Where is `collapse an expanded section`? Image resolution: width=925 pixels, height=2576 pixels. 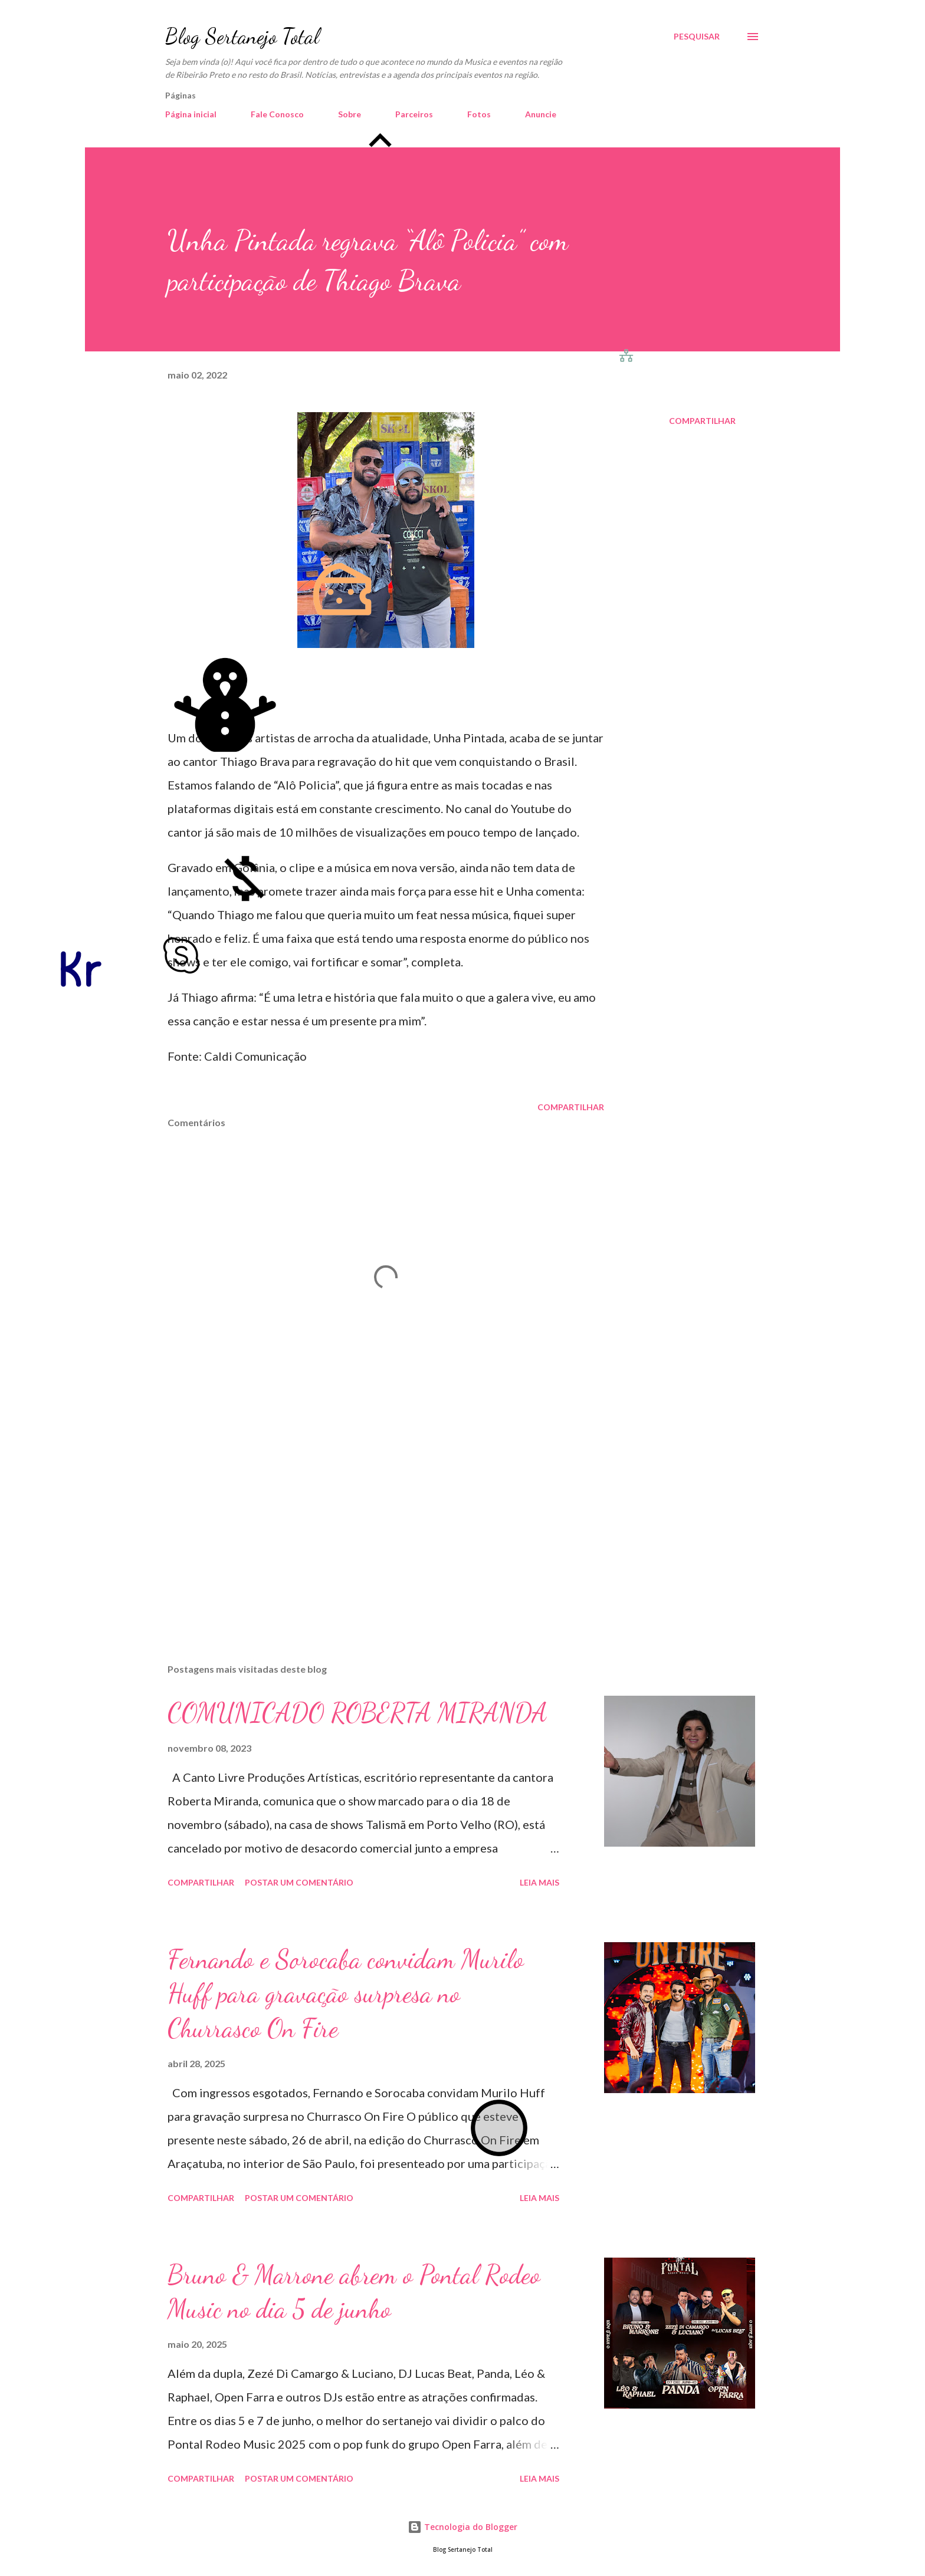
collapse an expanded section is located at coordinates (380, 140).